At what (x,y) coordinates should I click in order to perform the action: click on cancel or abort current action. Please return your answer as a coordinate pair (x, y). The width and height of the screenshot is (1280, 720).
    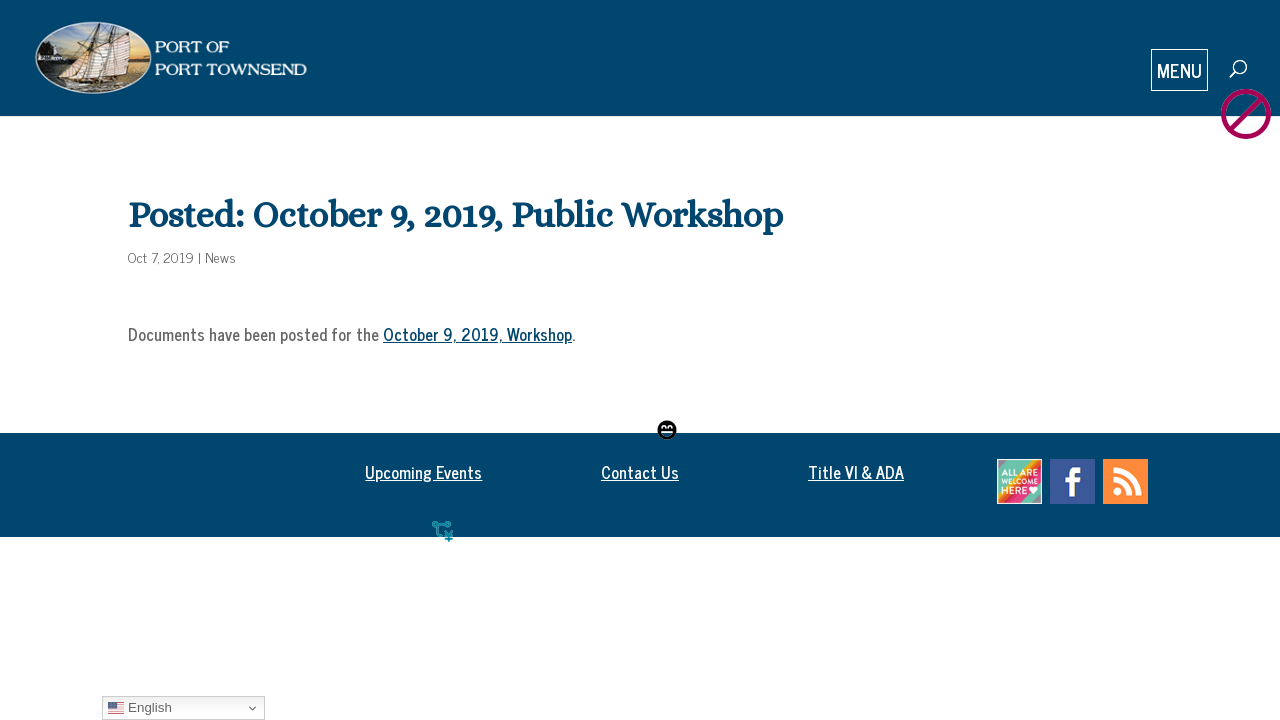
    Looking at the image, I should click on (1246, 114).